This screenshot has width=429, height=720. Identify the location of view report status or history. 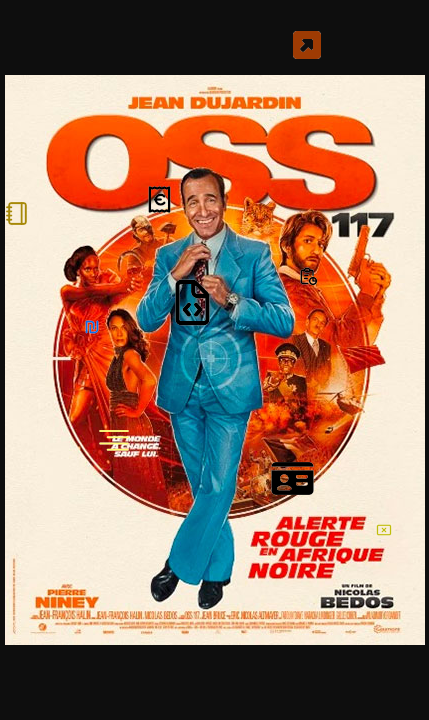
(308, 276).